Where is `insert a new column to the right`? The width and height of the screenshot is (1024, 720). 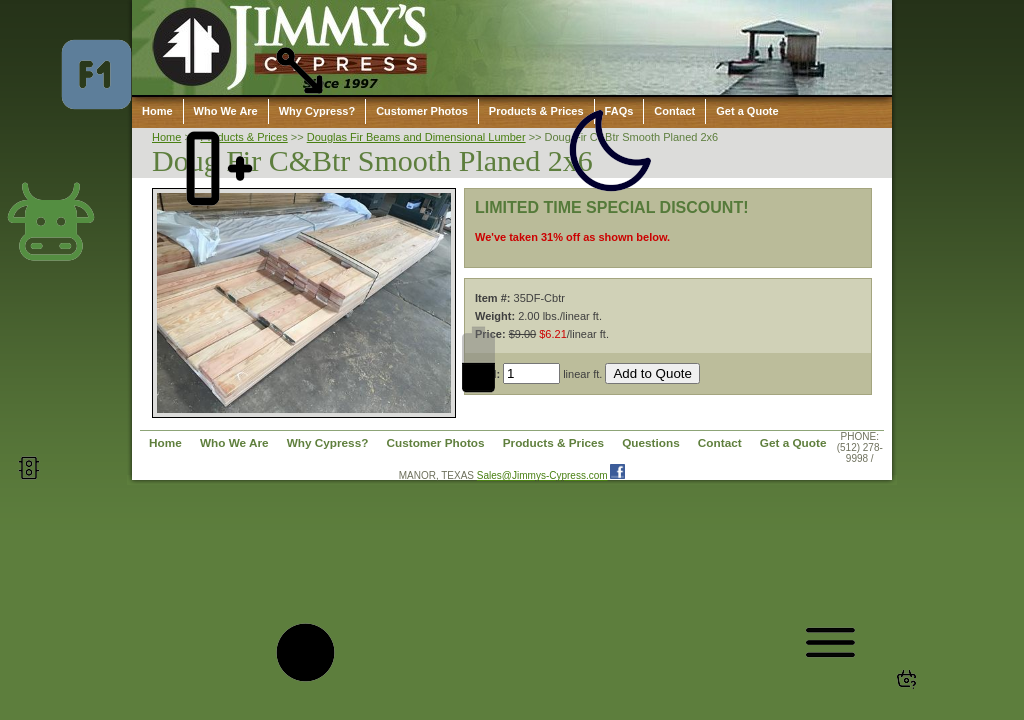
insert a new column to the right is located at coordinates (219, 168).